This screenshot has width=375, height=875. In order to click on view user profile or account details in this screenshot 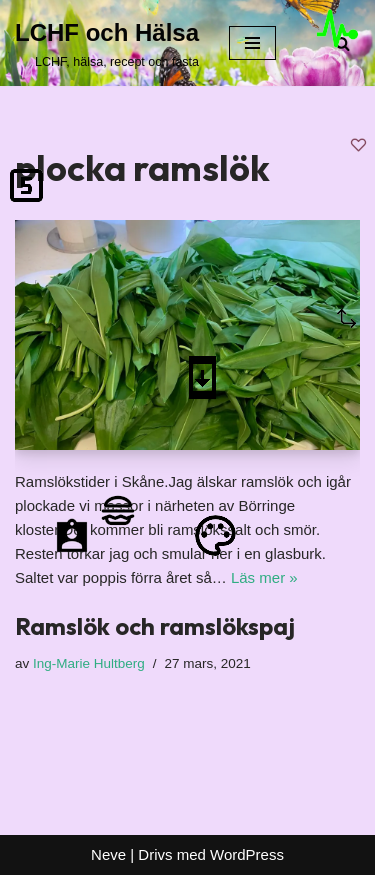, I will do `click(72, 537)`.